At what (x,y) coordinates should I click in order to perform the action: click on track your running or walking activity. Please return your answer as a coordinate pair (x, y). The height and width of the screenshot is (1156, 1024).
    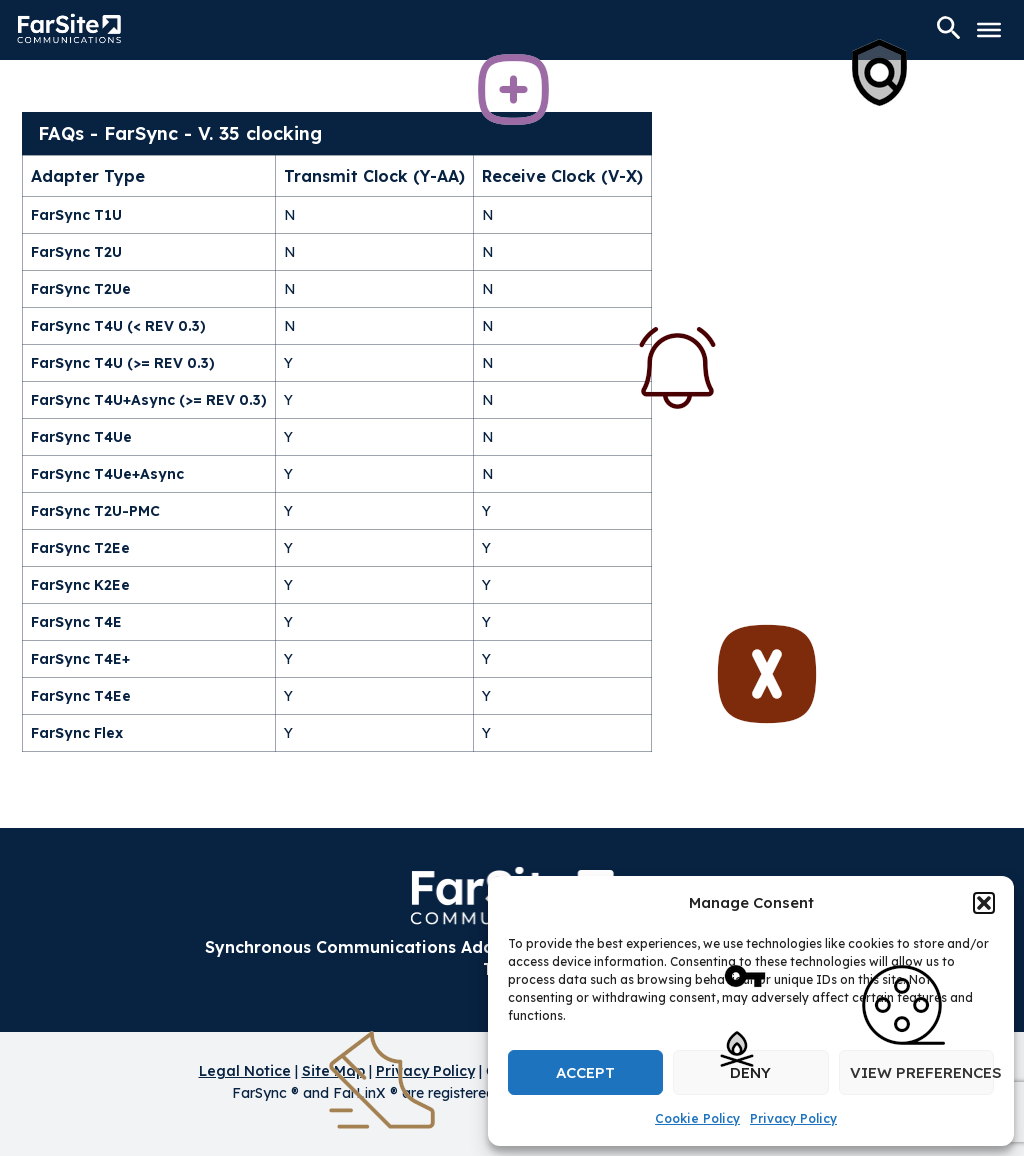
    Looking at the image, I should click on (380, 1086).